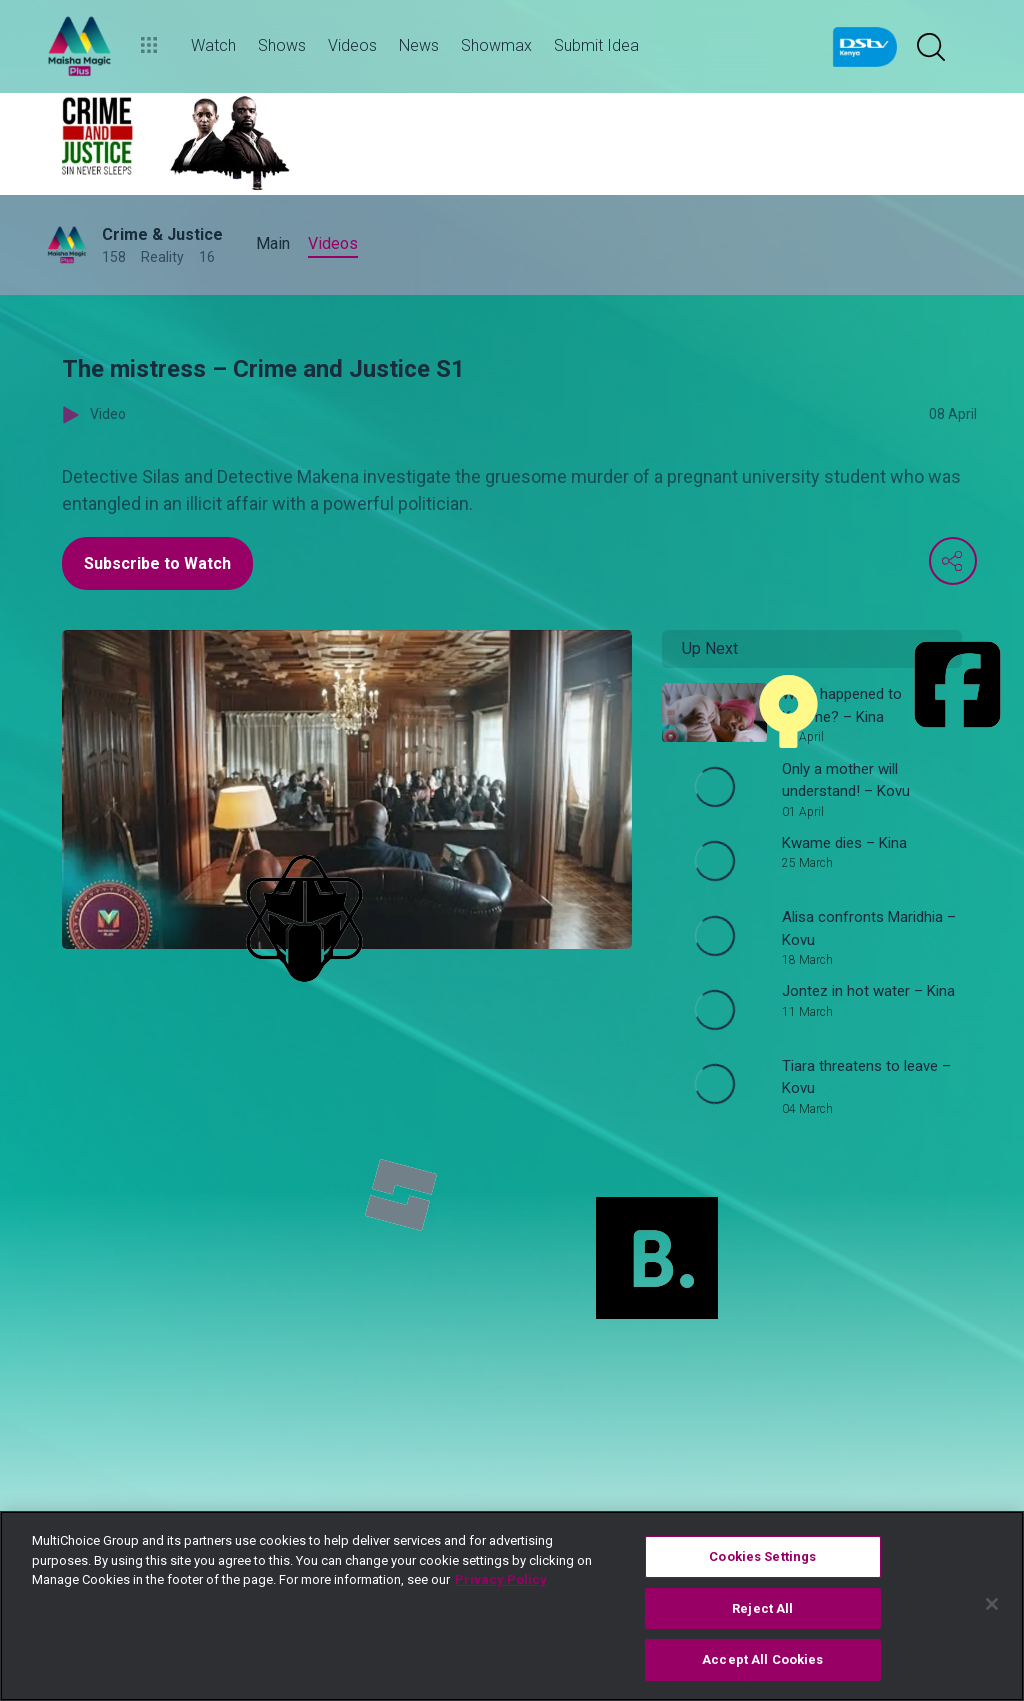  I want to click on open the Booking.com app, so click(657, 1258).